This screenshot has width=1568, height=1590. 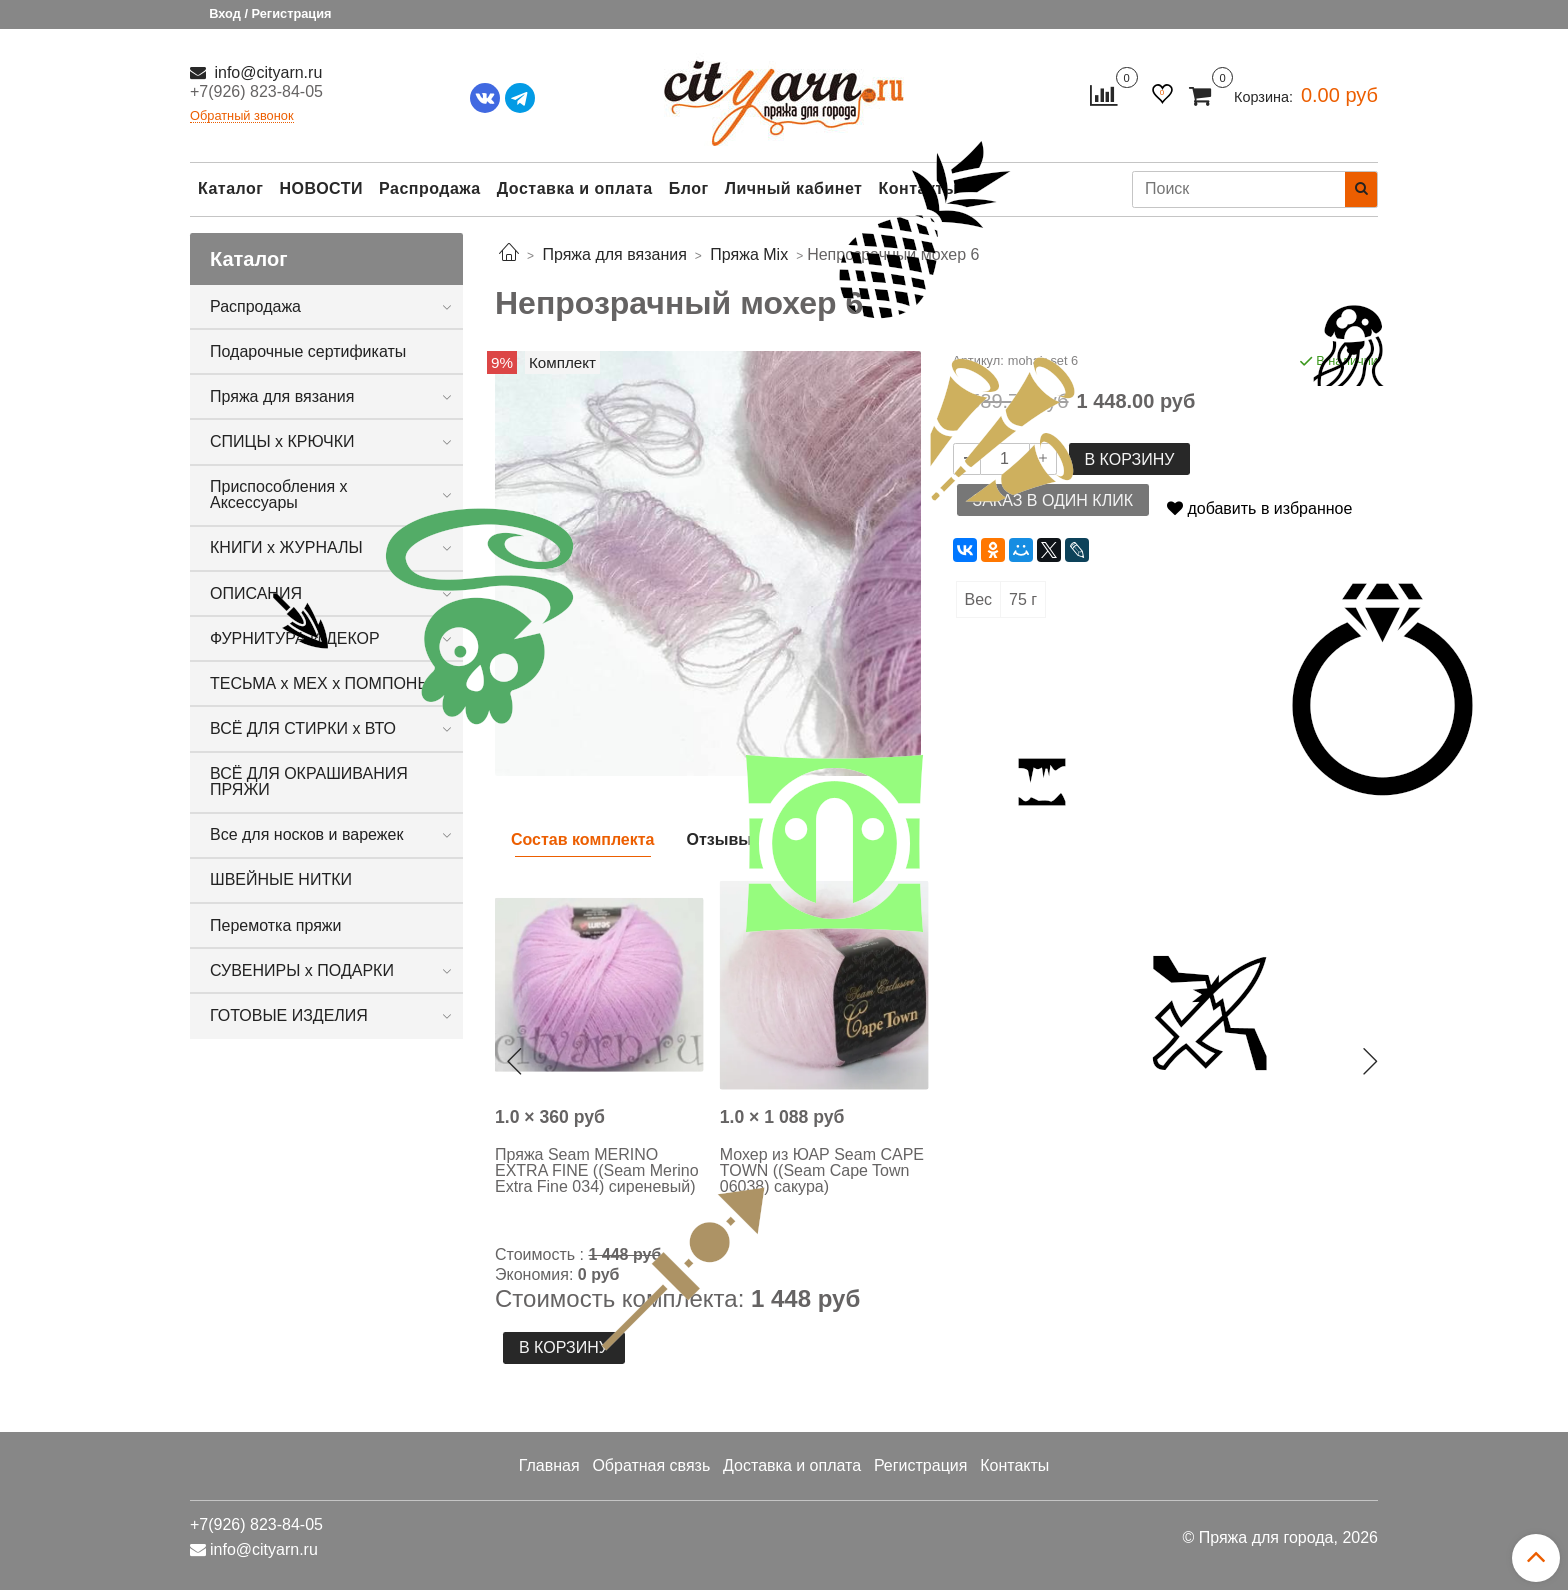 I want to click on indicates a dazed or confused game state, so click(x=485, y=616).